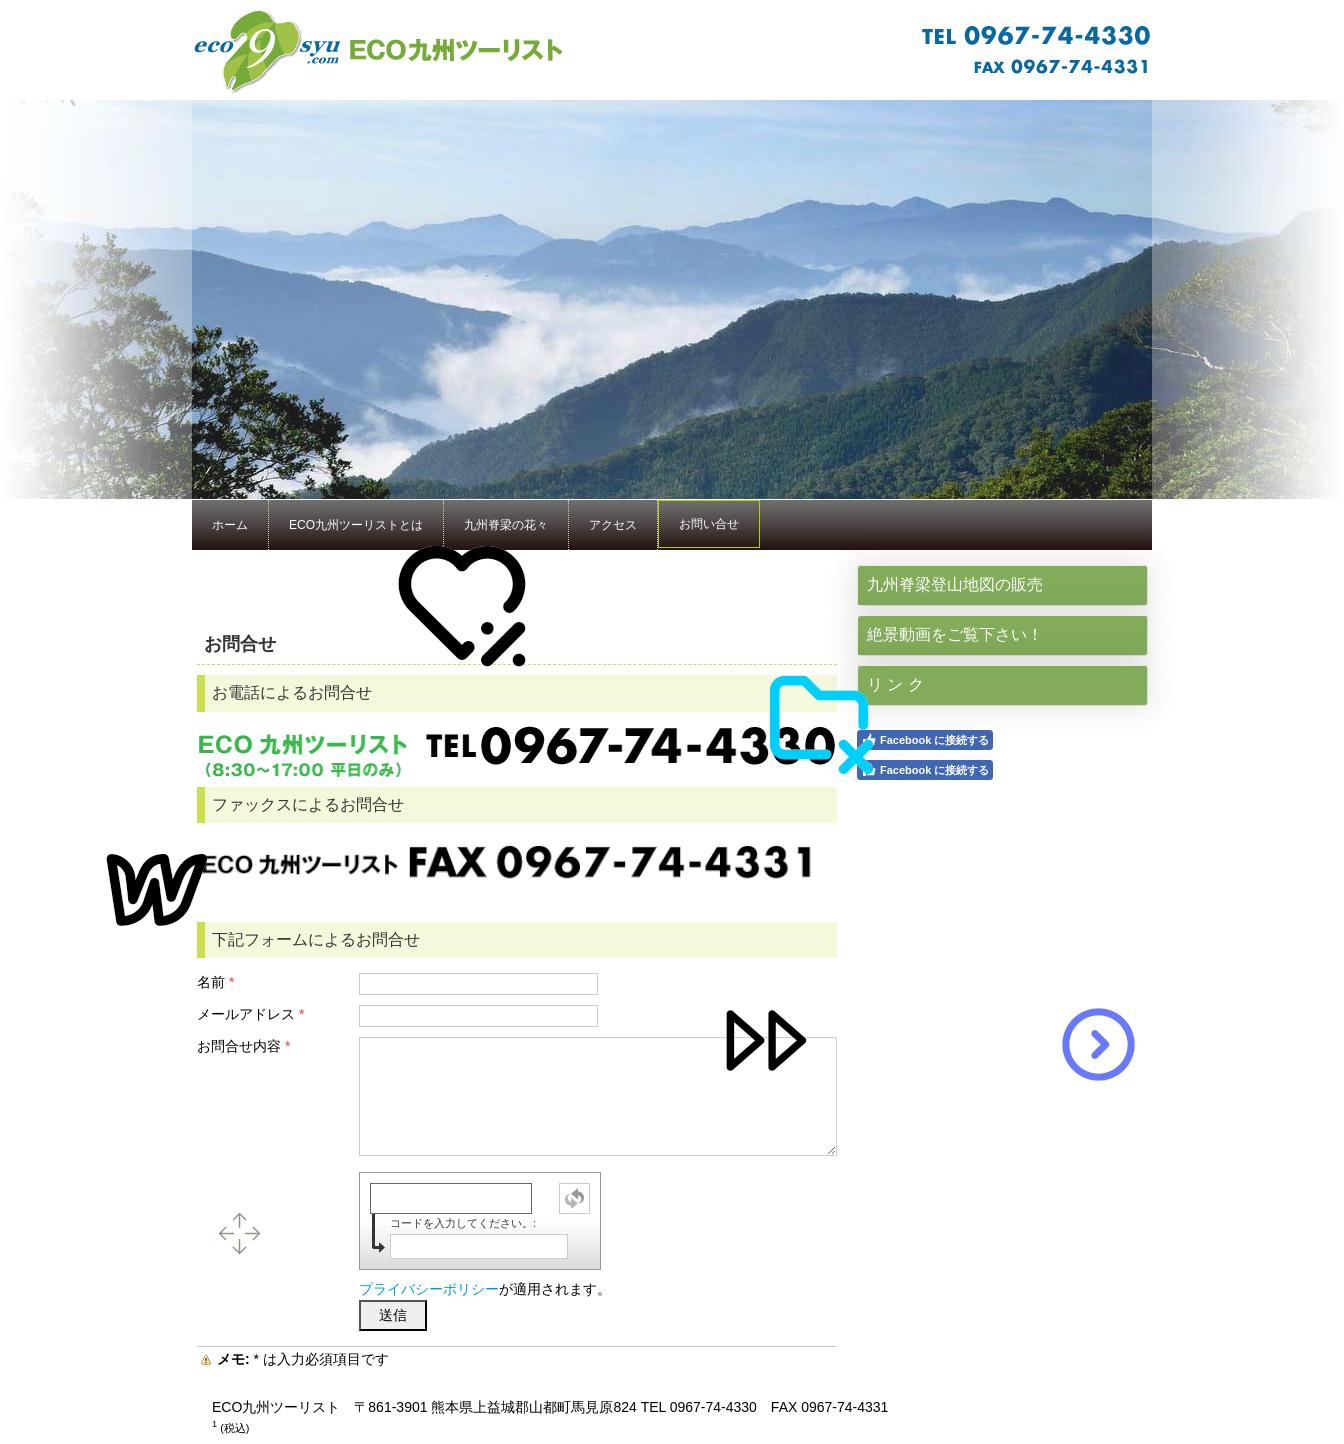 The image size is (1344, 1444). What do you see at coordinates (154, 887) in the screenshot?
I see `open Webflow website builder` at bounding box center [154, 887].